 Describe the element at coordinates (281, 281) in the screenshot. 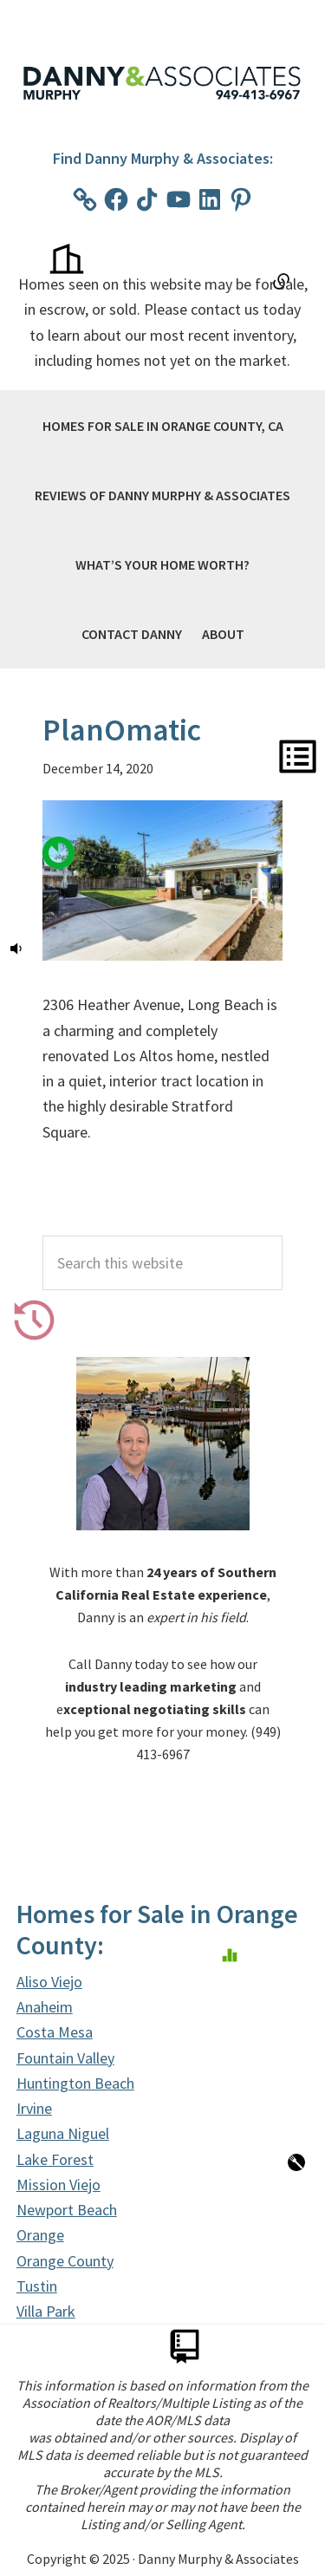

I see `view linked accounts or connections` at that location.